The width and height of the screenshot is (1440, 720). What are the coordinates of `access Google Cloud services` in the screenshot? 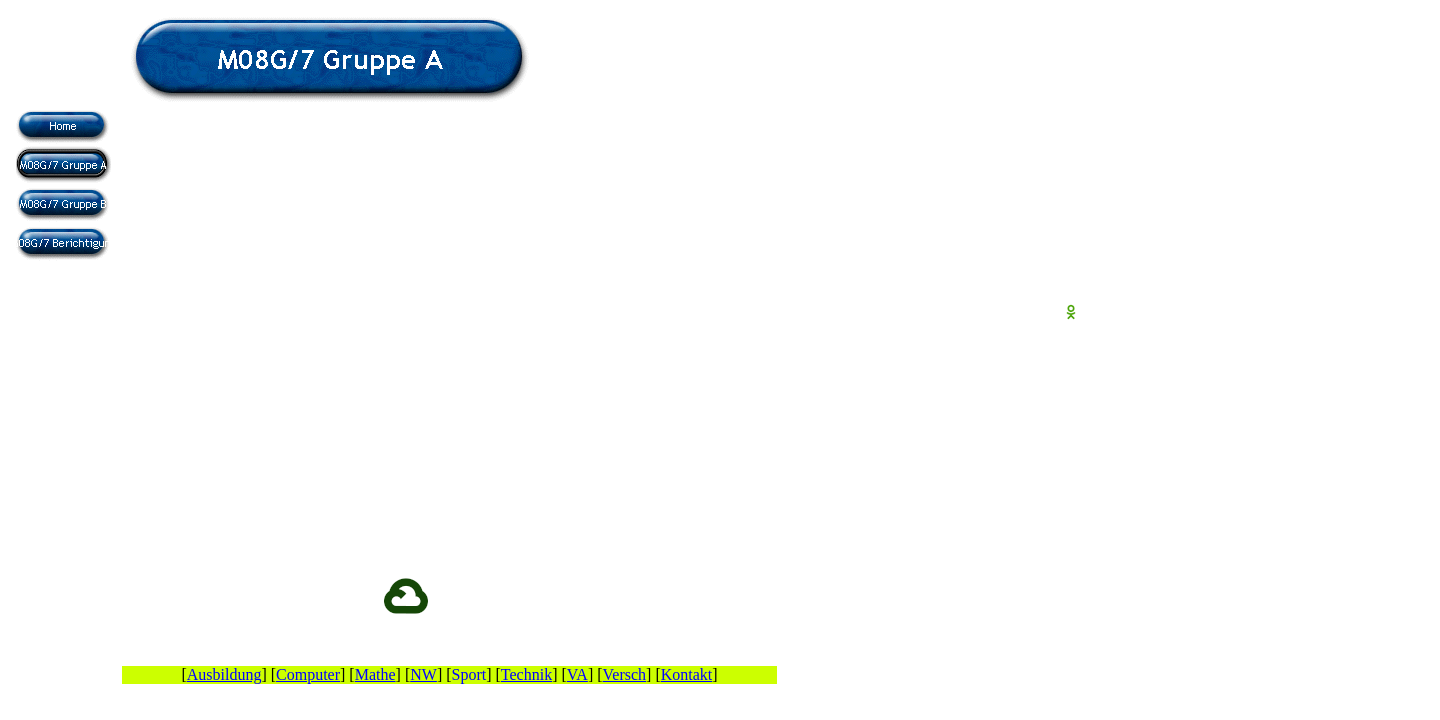 It's located at (406, 596).